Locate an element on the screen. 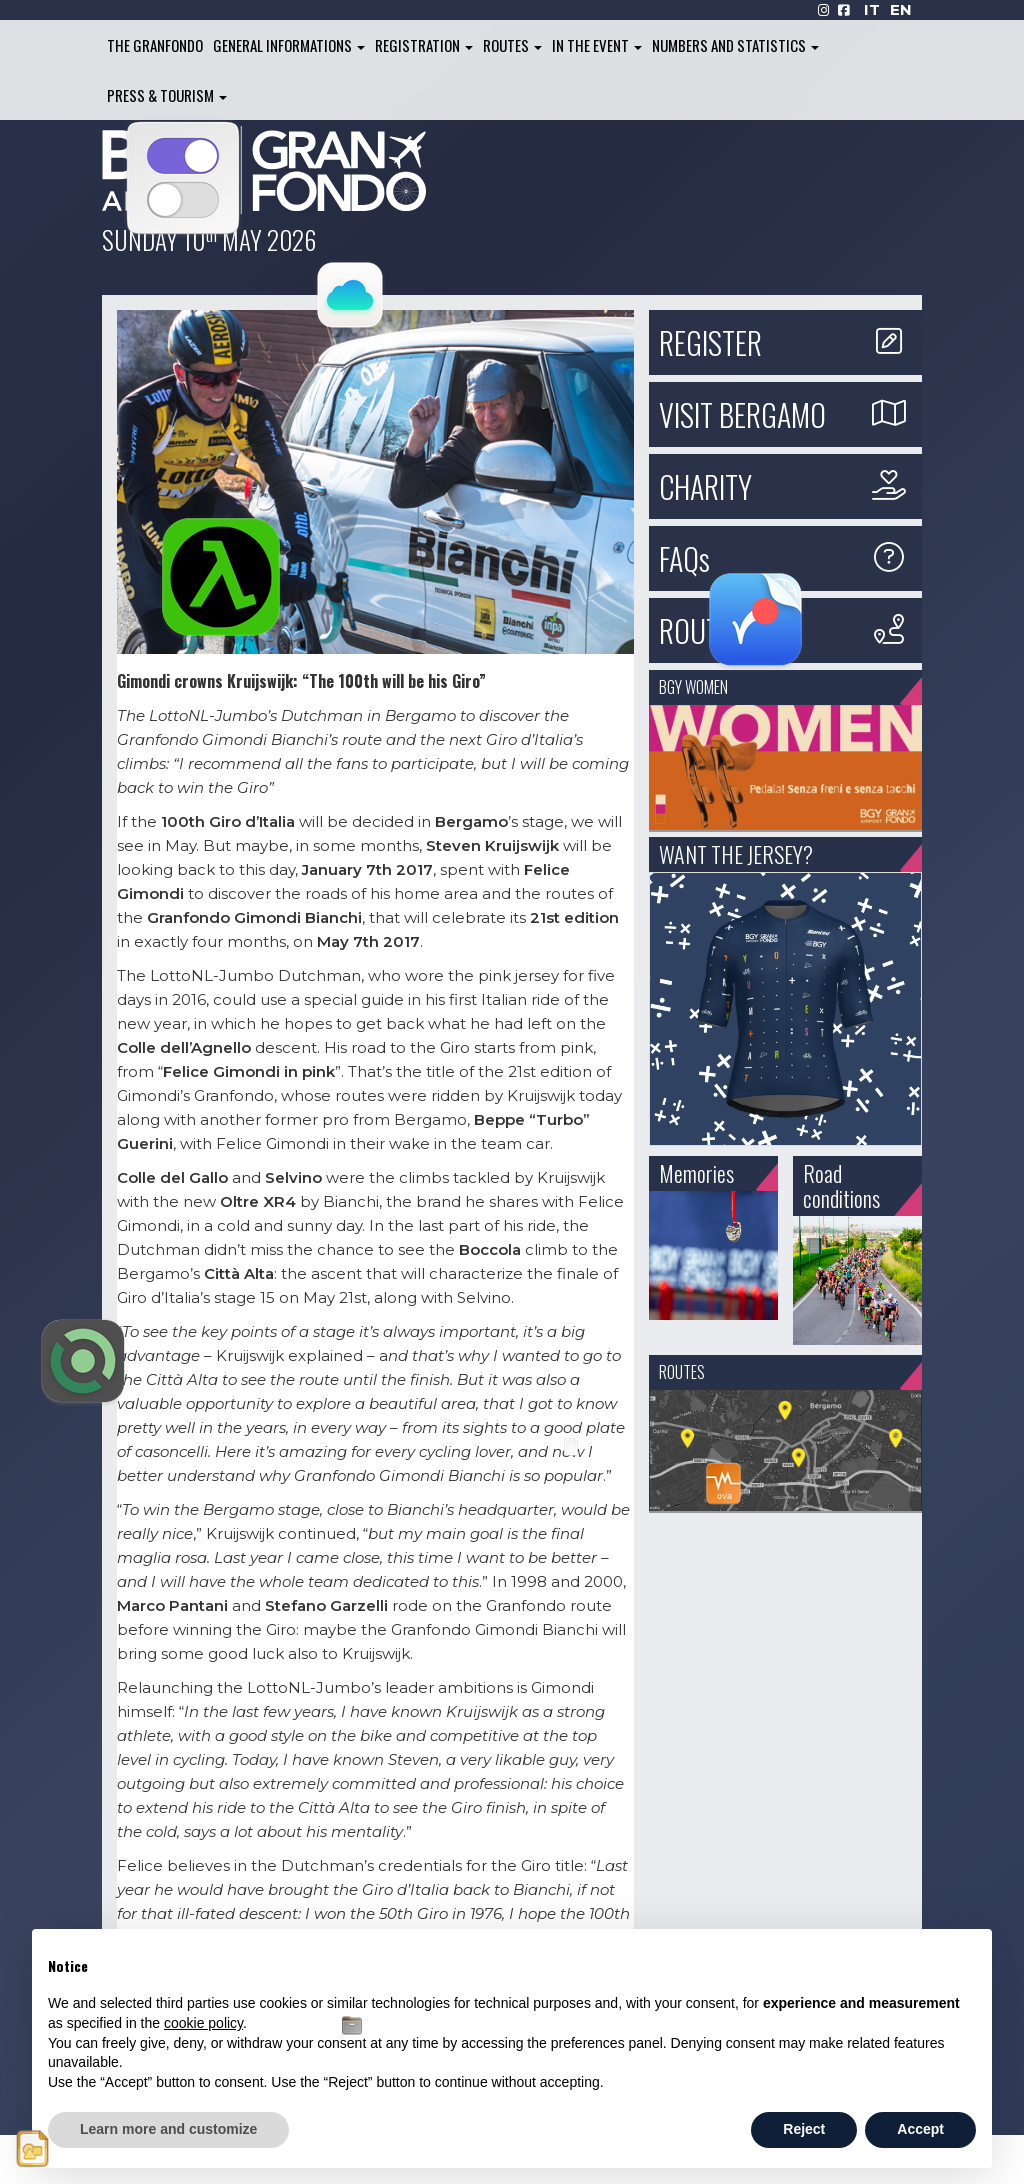  open iCloud app is located at coordinates (350, 295).